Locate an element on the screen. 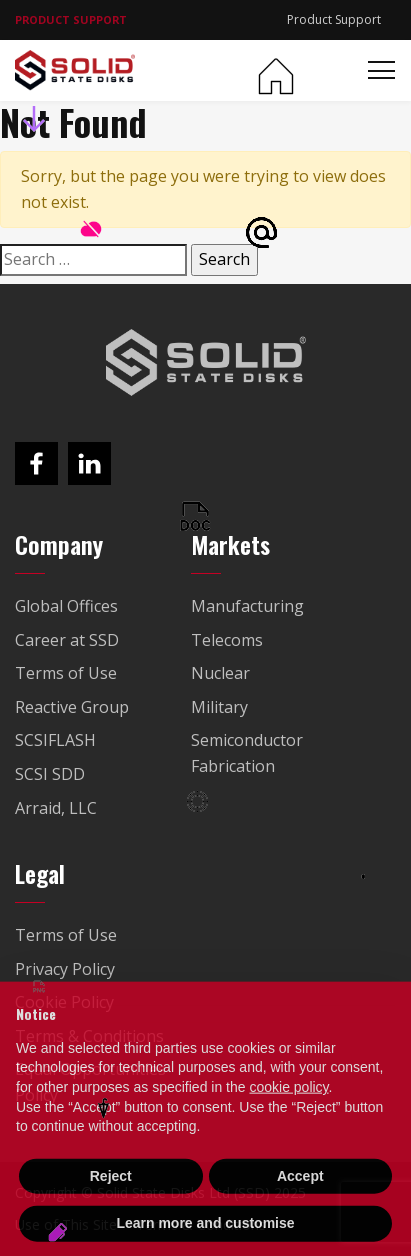 The image size is (411, 1256). access casino or gambling games is located at coordinates (197, 801).